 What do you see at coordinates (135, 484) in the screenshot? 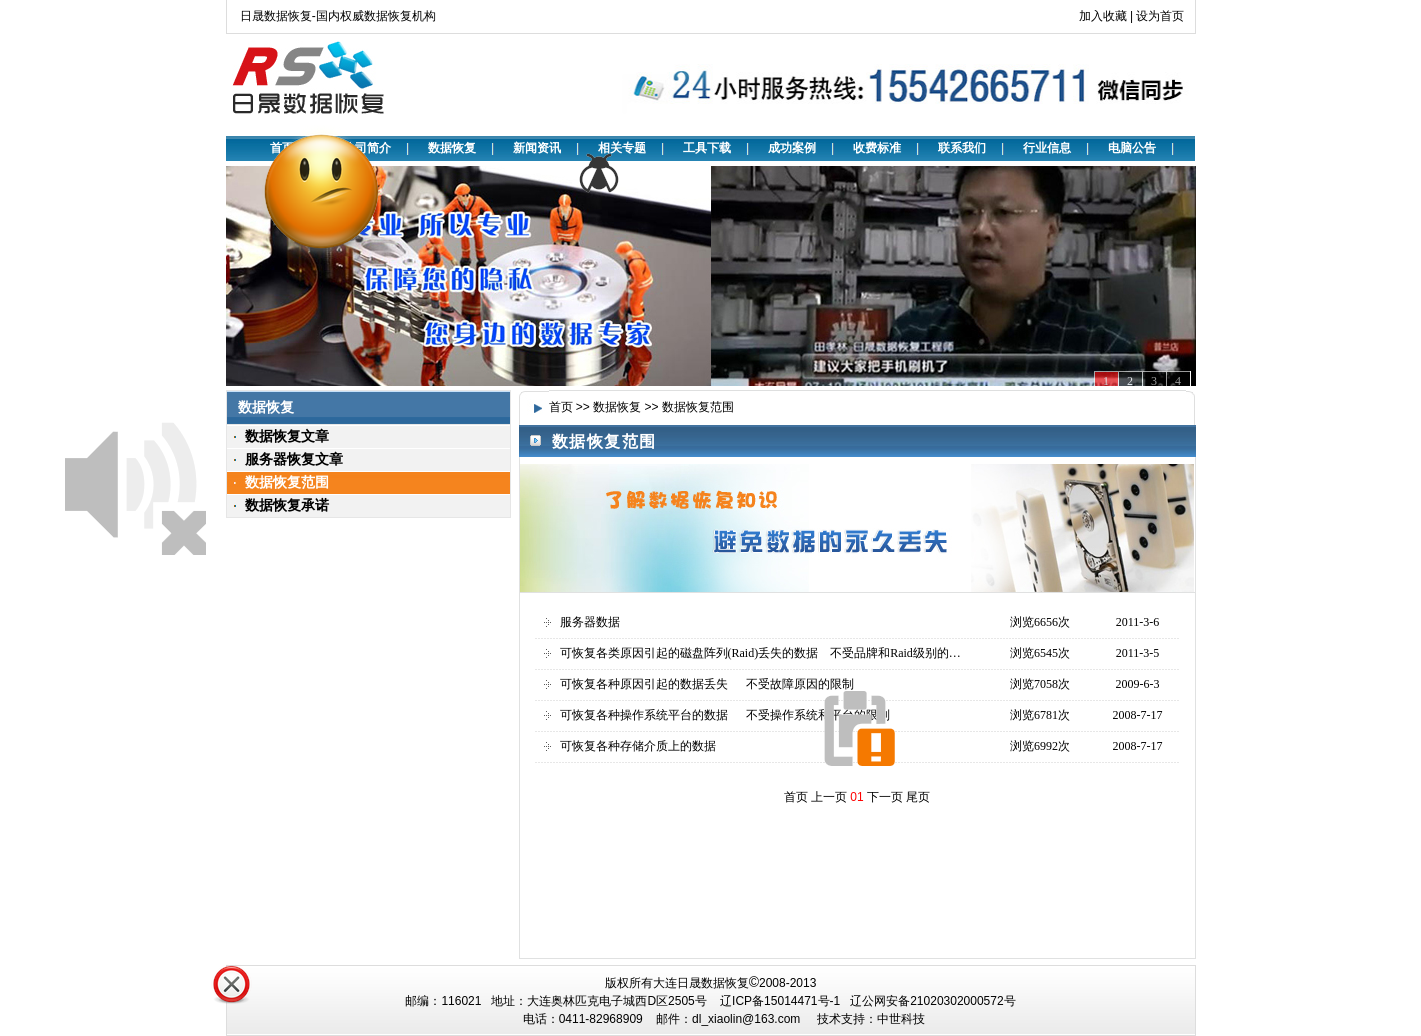
I see `indicates audio is currently muted` at bounding box center [135, 484].